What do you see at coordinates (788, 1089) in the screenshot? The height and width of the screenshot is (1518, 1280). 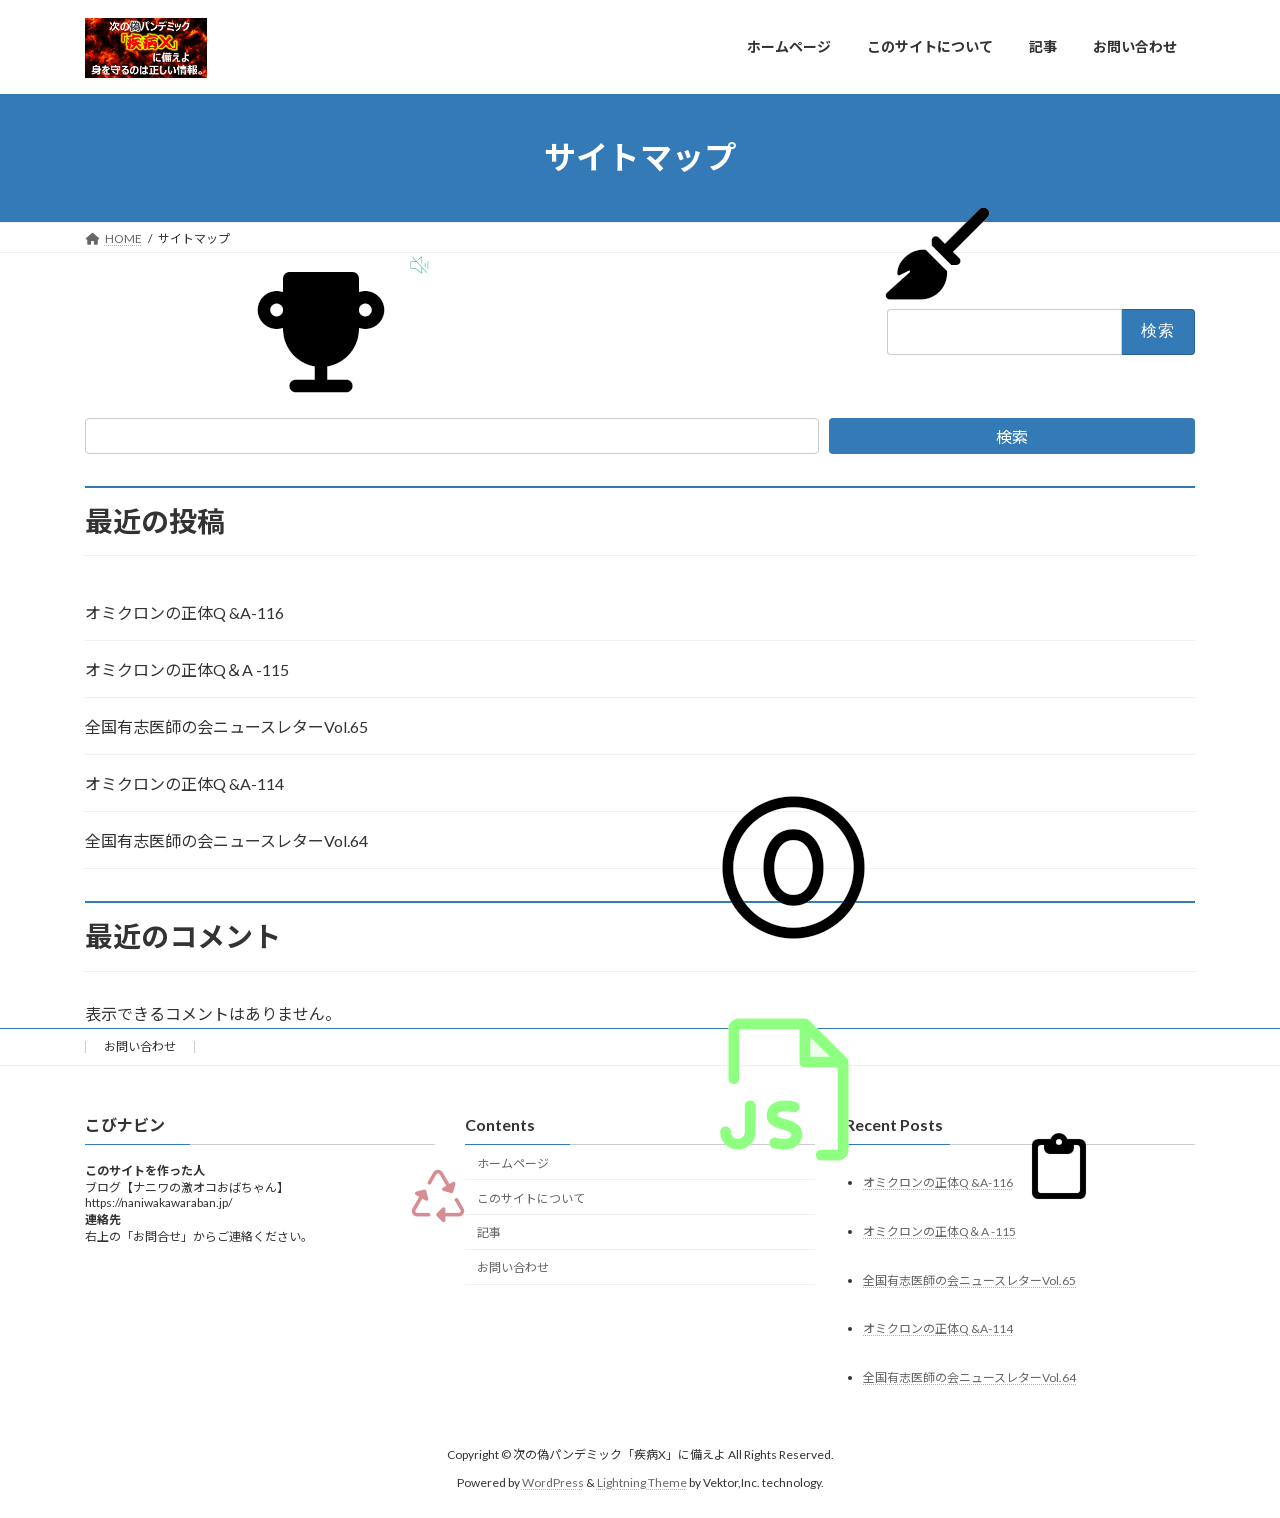 I see `javascript file` at bounding box center [788, 1089].